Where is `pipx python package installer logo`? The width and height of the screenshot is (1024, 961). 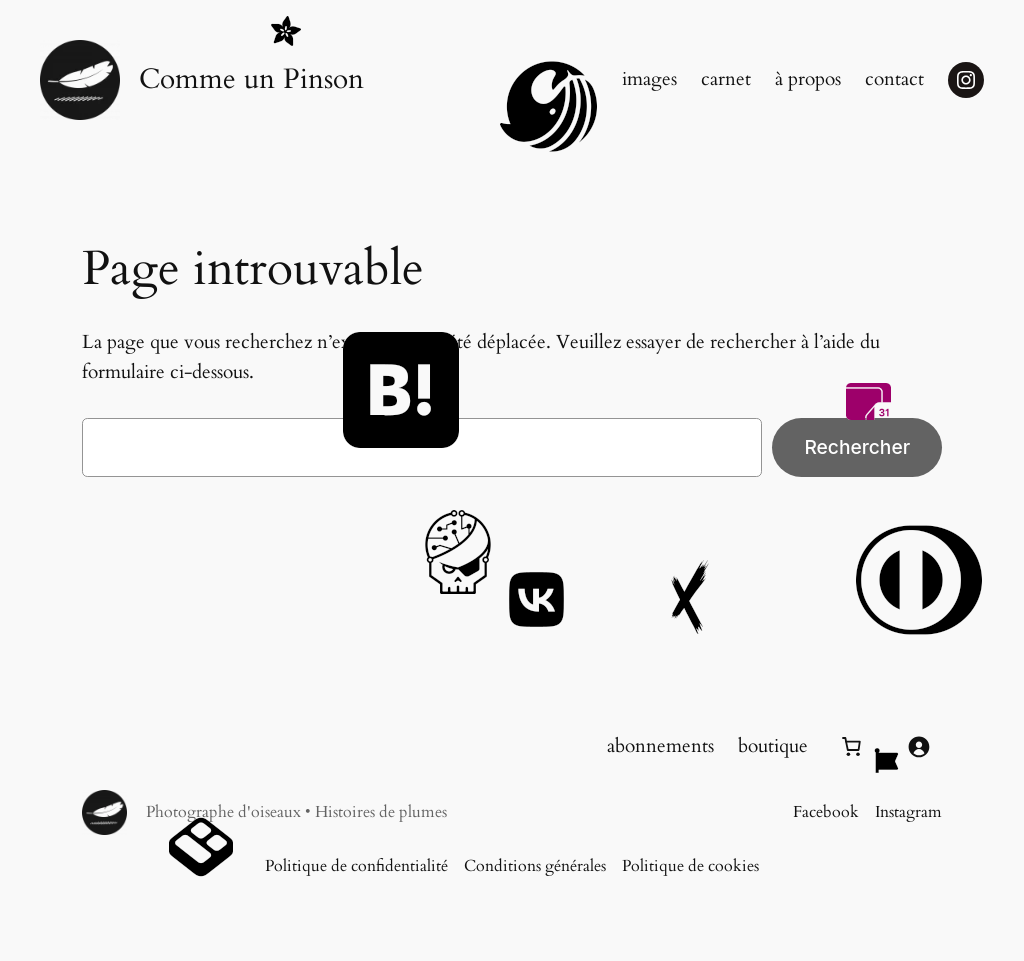 pipx python package installer logo is located at coordinates (690, 597).